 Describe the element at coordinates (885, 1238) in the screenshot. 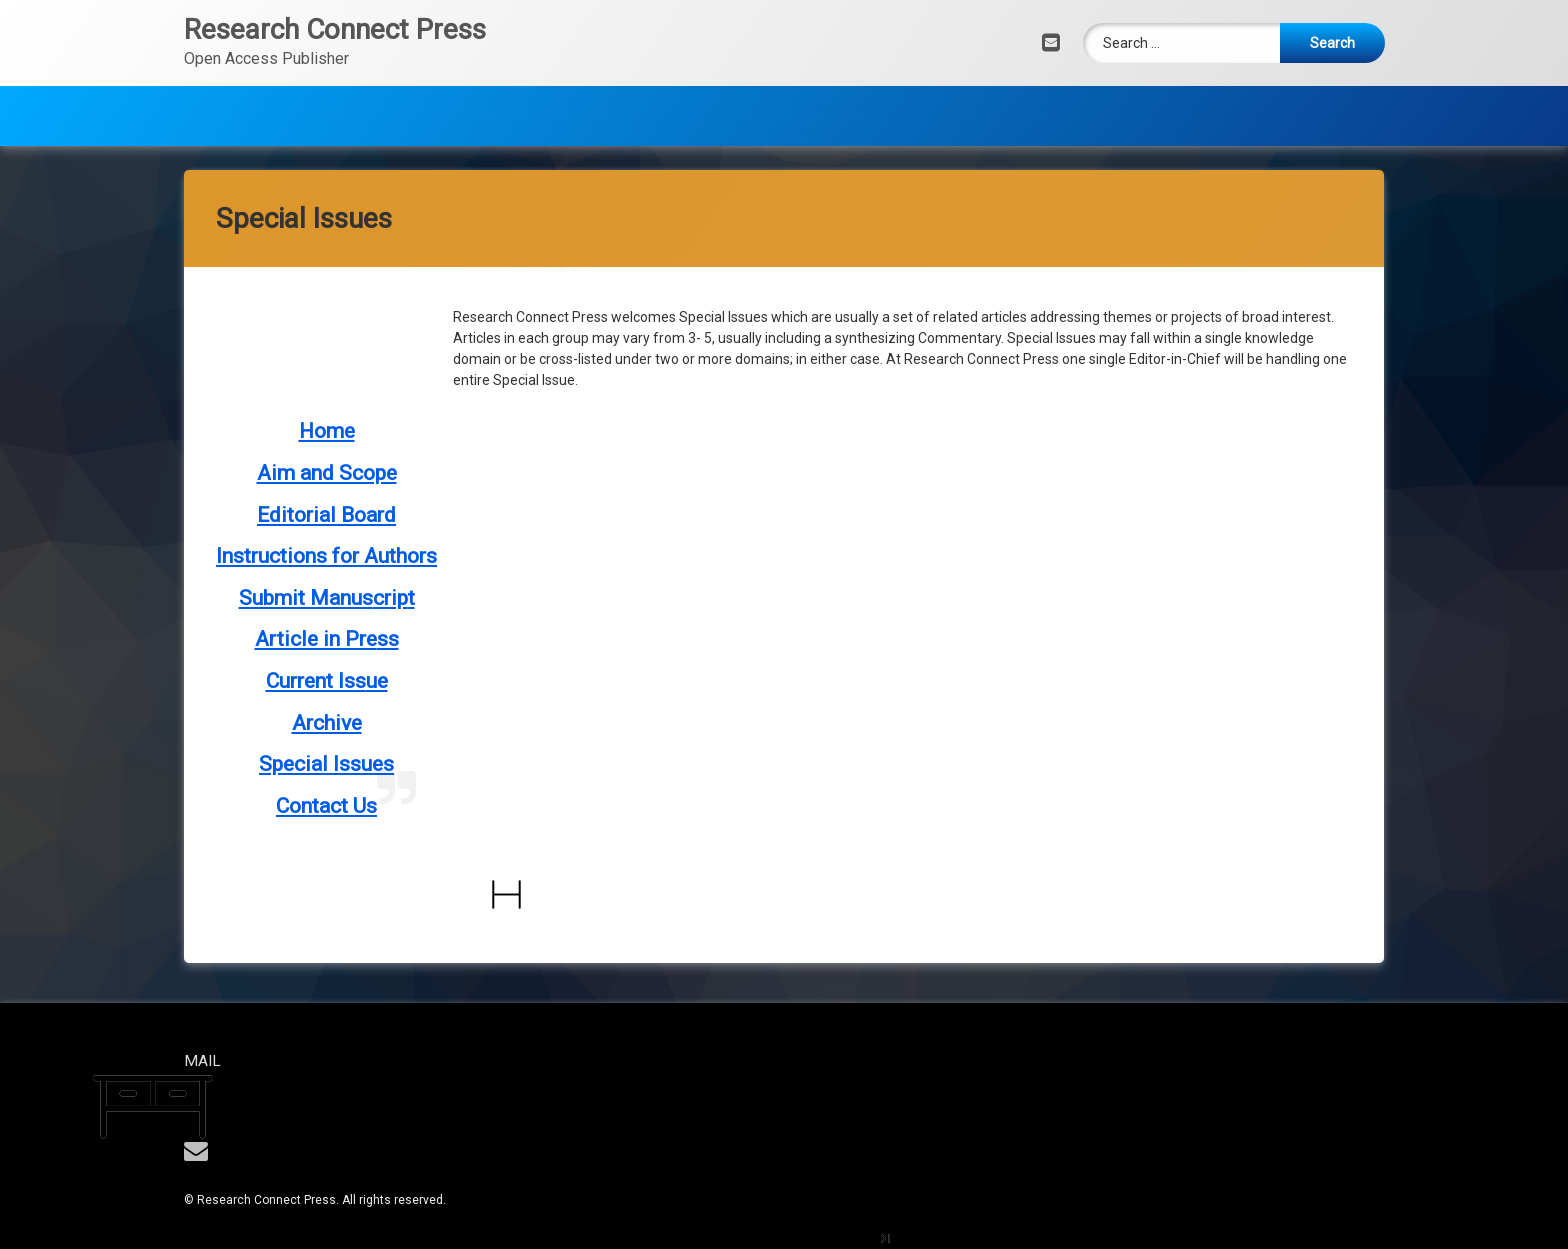

I see `go to the last page` at that location.